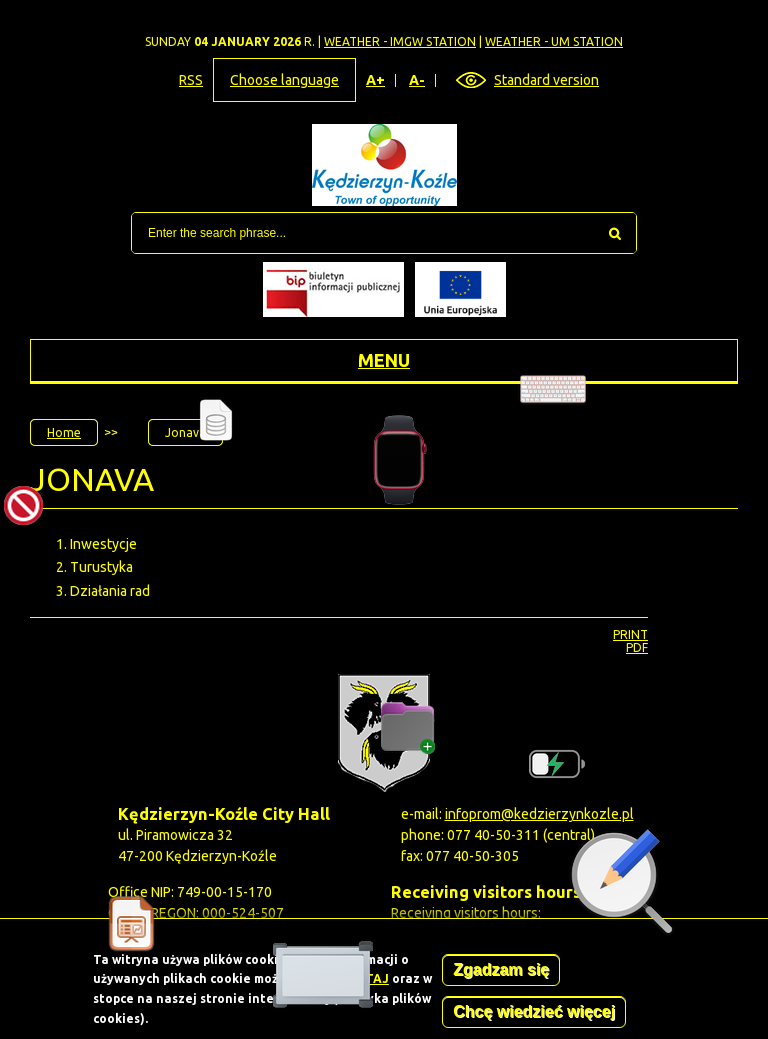 This screenshot has width=768, height=1039. Describe the element at coordinates (131, 923) in the screenshot. I see `a libreoffice impress presentation file` at that location.